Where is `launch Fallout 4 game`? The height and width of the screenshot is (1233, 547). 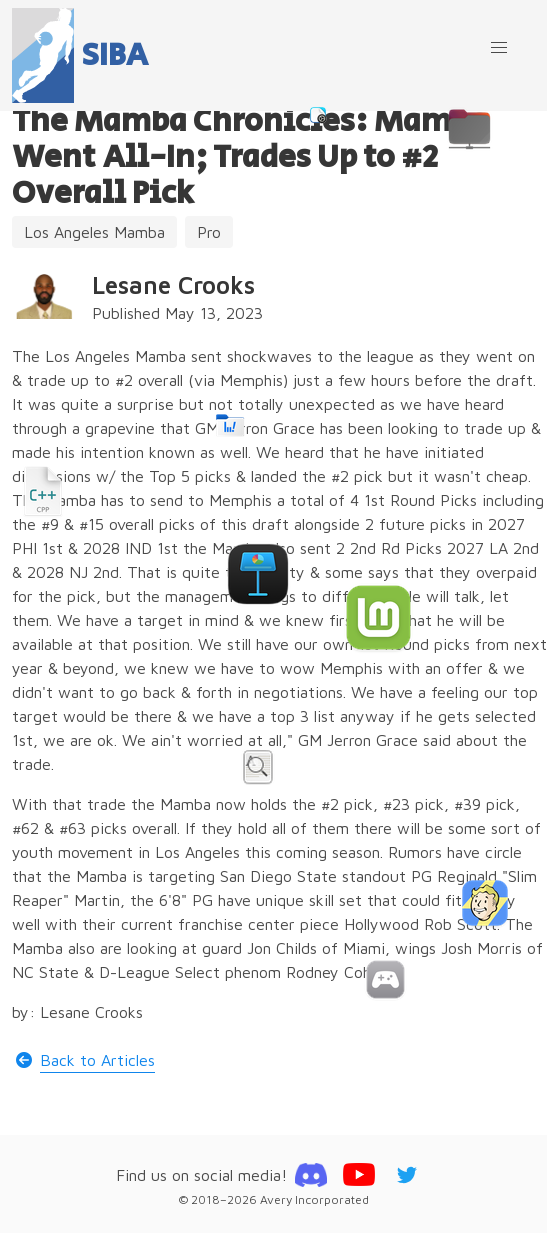 launch Fallout 4 game is located at coordinates (485, 903).